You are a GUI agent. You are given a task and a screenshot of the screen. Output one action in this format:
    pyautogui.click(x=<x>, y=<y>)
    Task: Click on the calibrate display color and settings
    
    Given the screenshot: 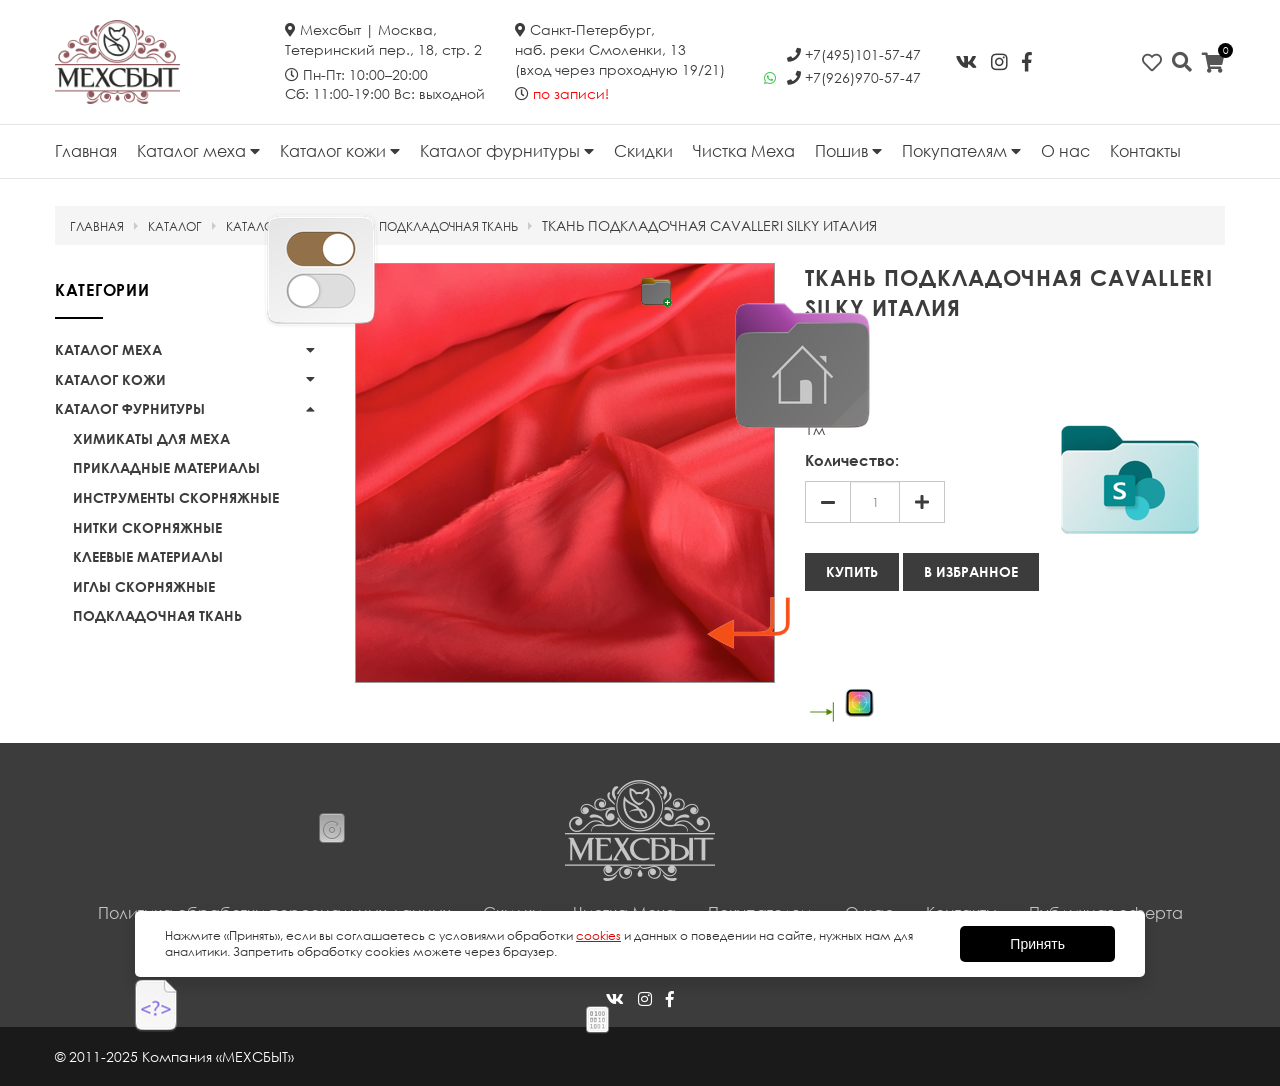 What is the action you would take?
    pyautogui.click(x=859, y=702)
    